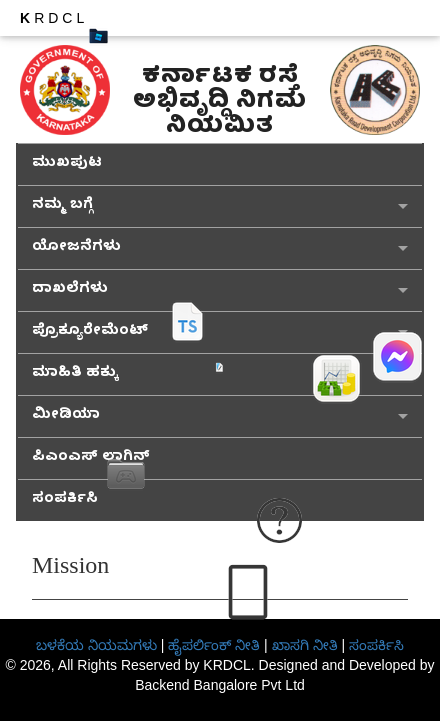 This screenshot has height=721, width=440. Describe the element at coordinates (214, 367) in the screenshot. I see `a scribus document file` at that location.